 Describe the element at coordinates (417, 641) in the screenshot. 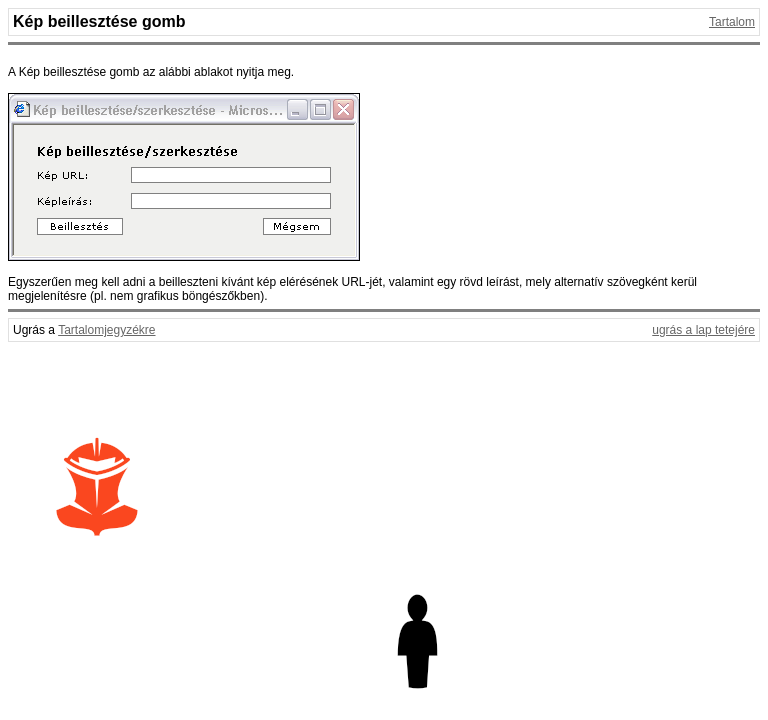

I see `view your profile` at that location.